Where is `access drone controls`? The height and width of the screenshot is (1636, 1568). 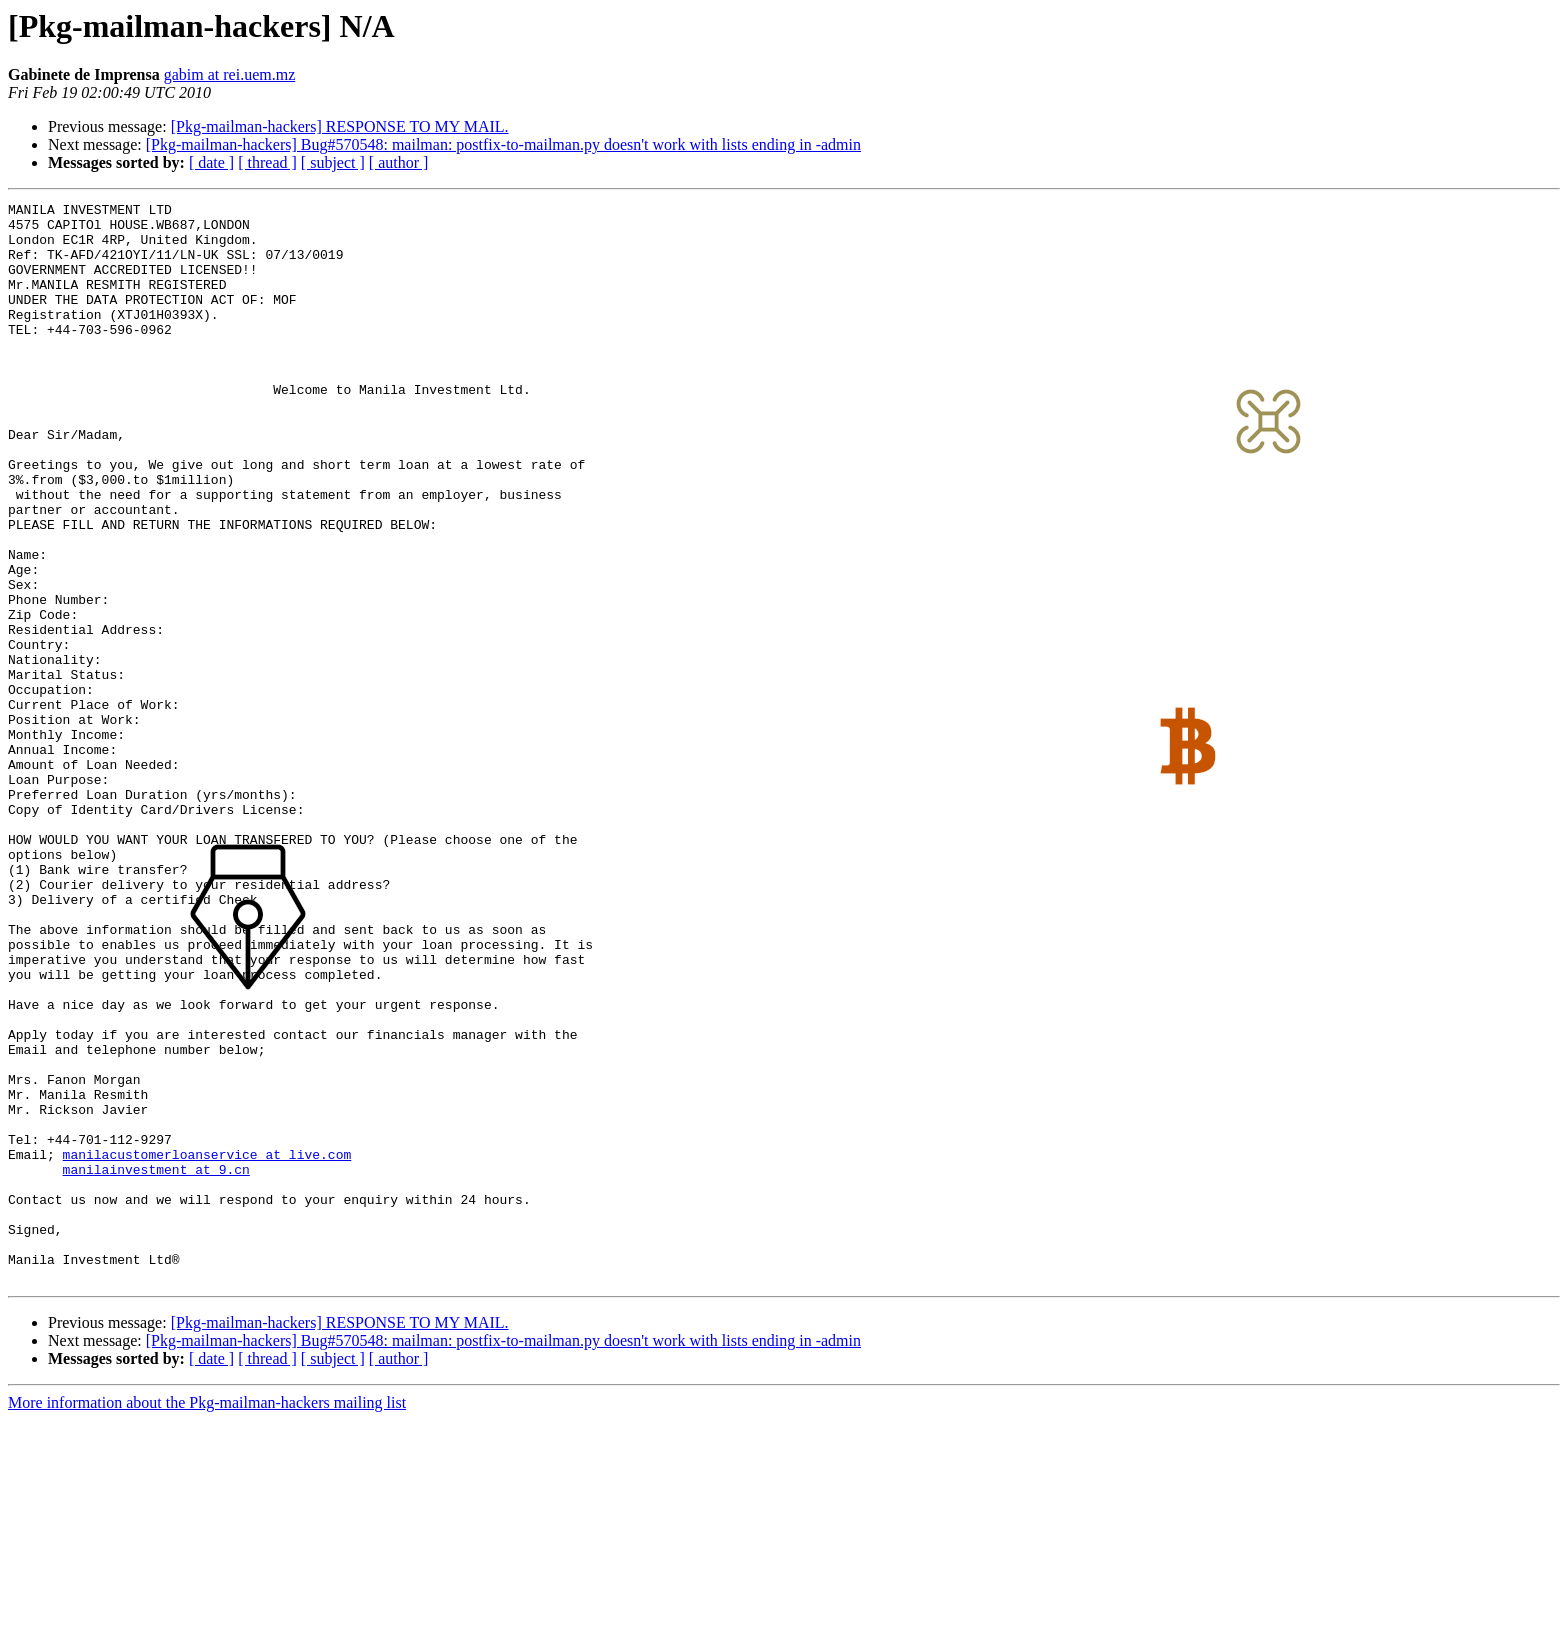 access drone controls is located at coordinates (1268, 421).